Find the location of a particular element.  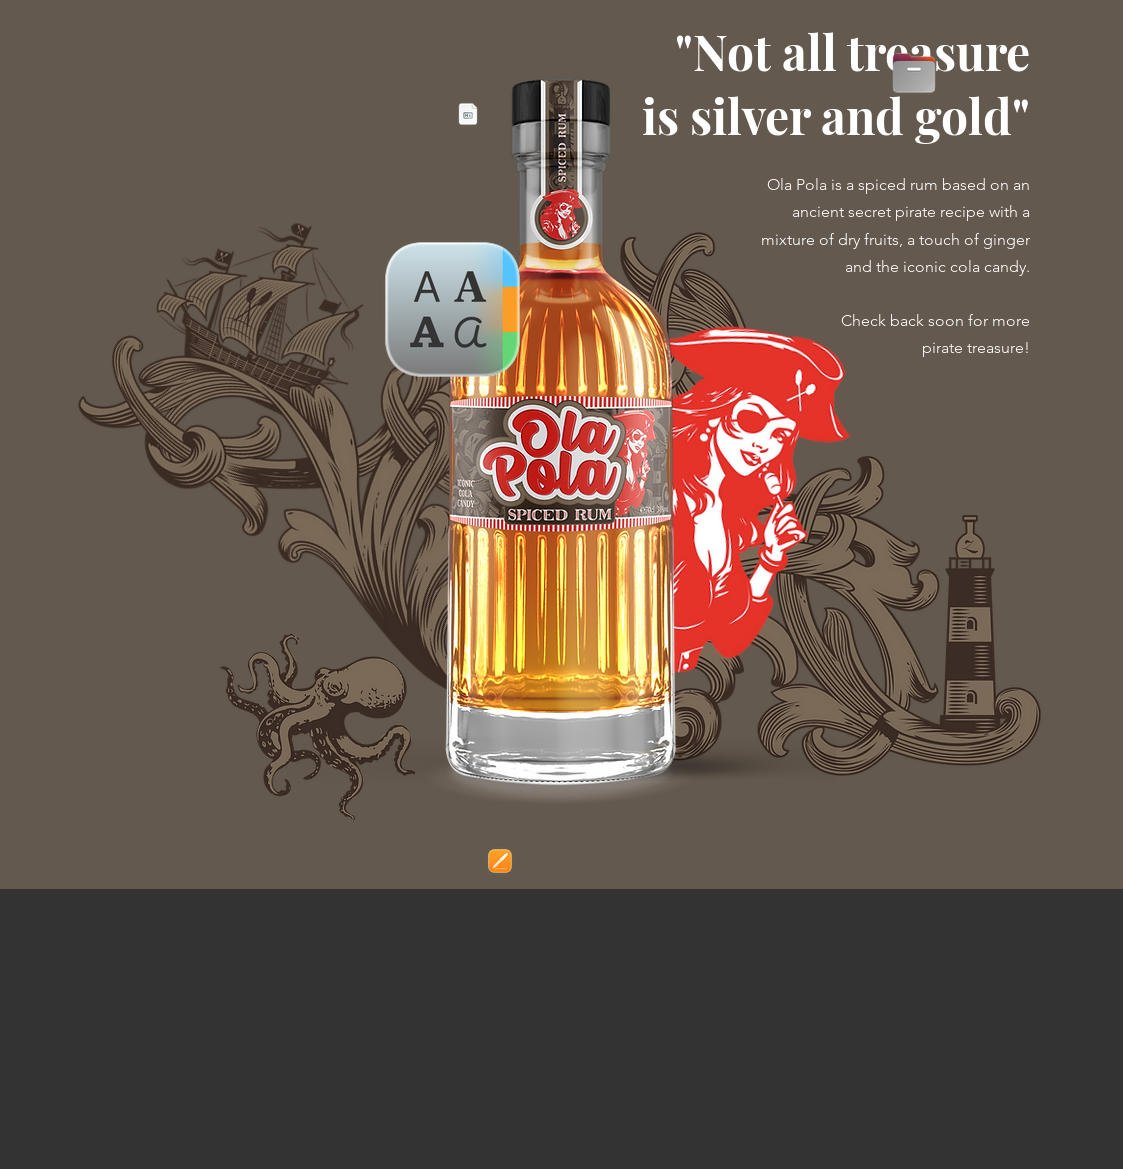

open Pages document editor is located at coordinates (500, 861).